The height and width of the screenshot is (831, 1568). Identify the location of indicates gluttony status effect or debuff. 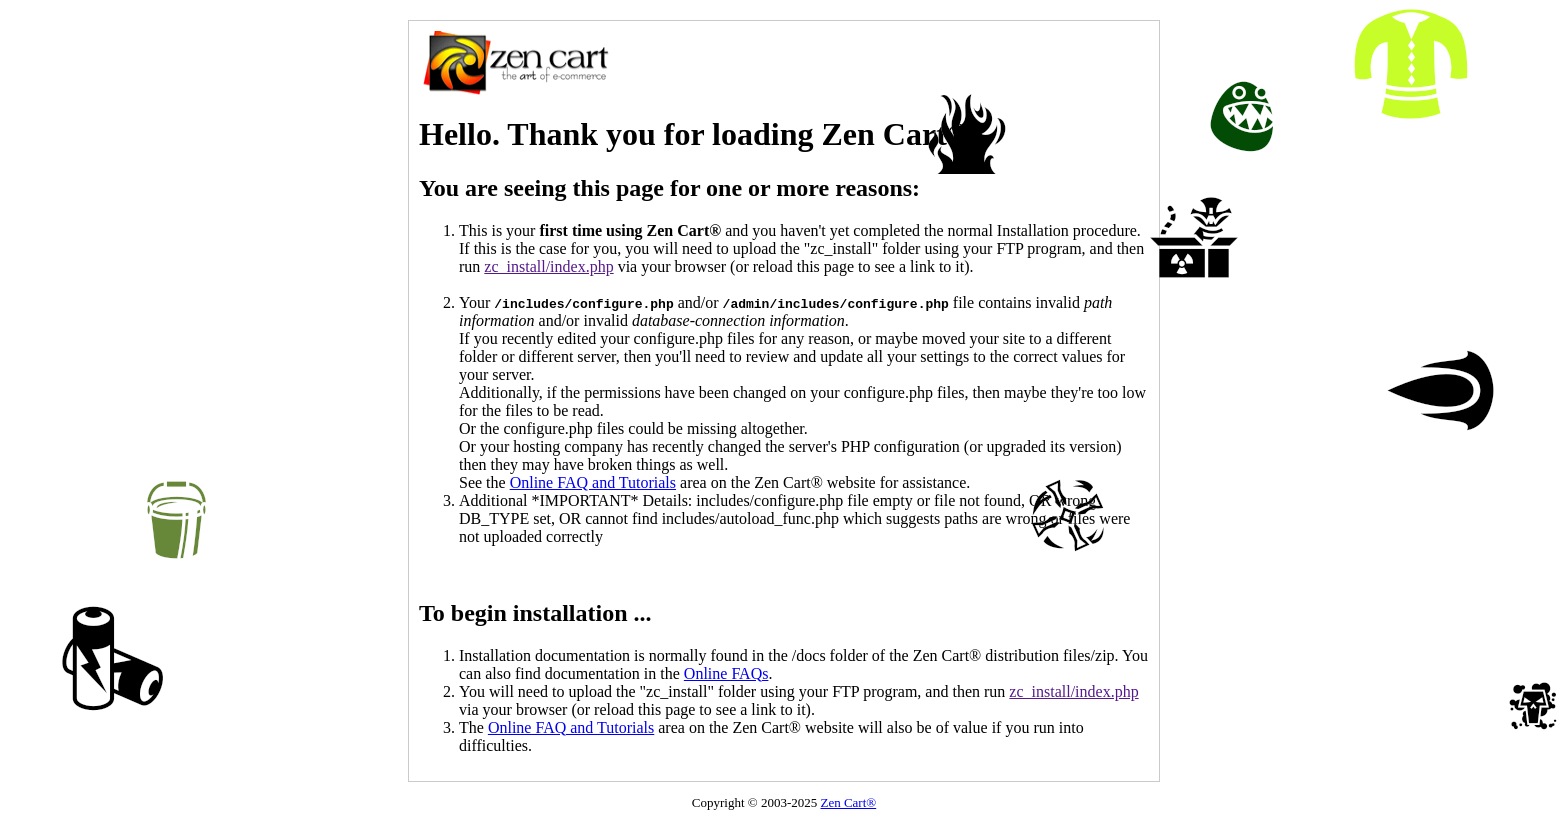
(1243, 116).